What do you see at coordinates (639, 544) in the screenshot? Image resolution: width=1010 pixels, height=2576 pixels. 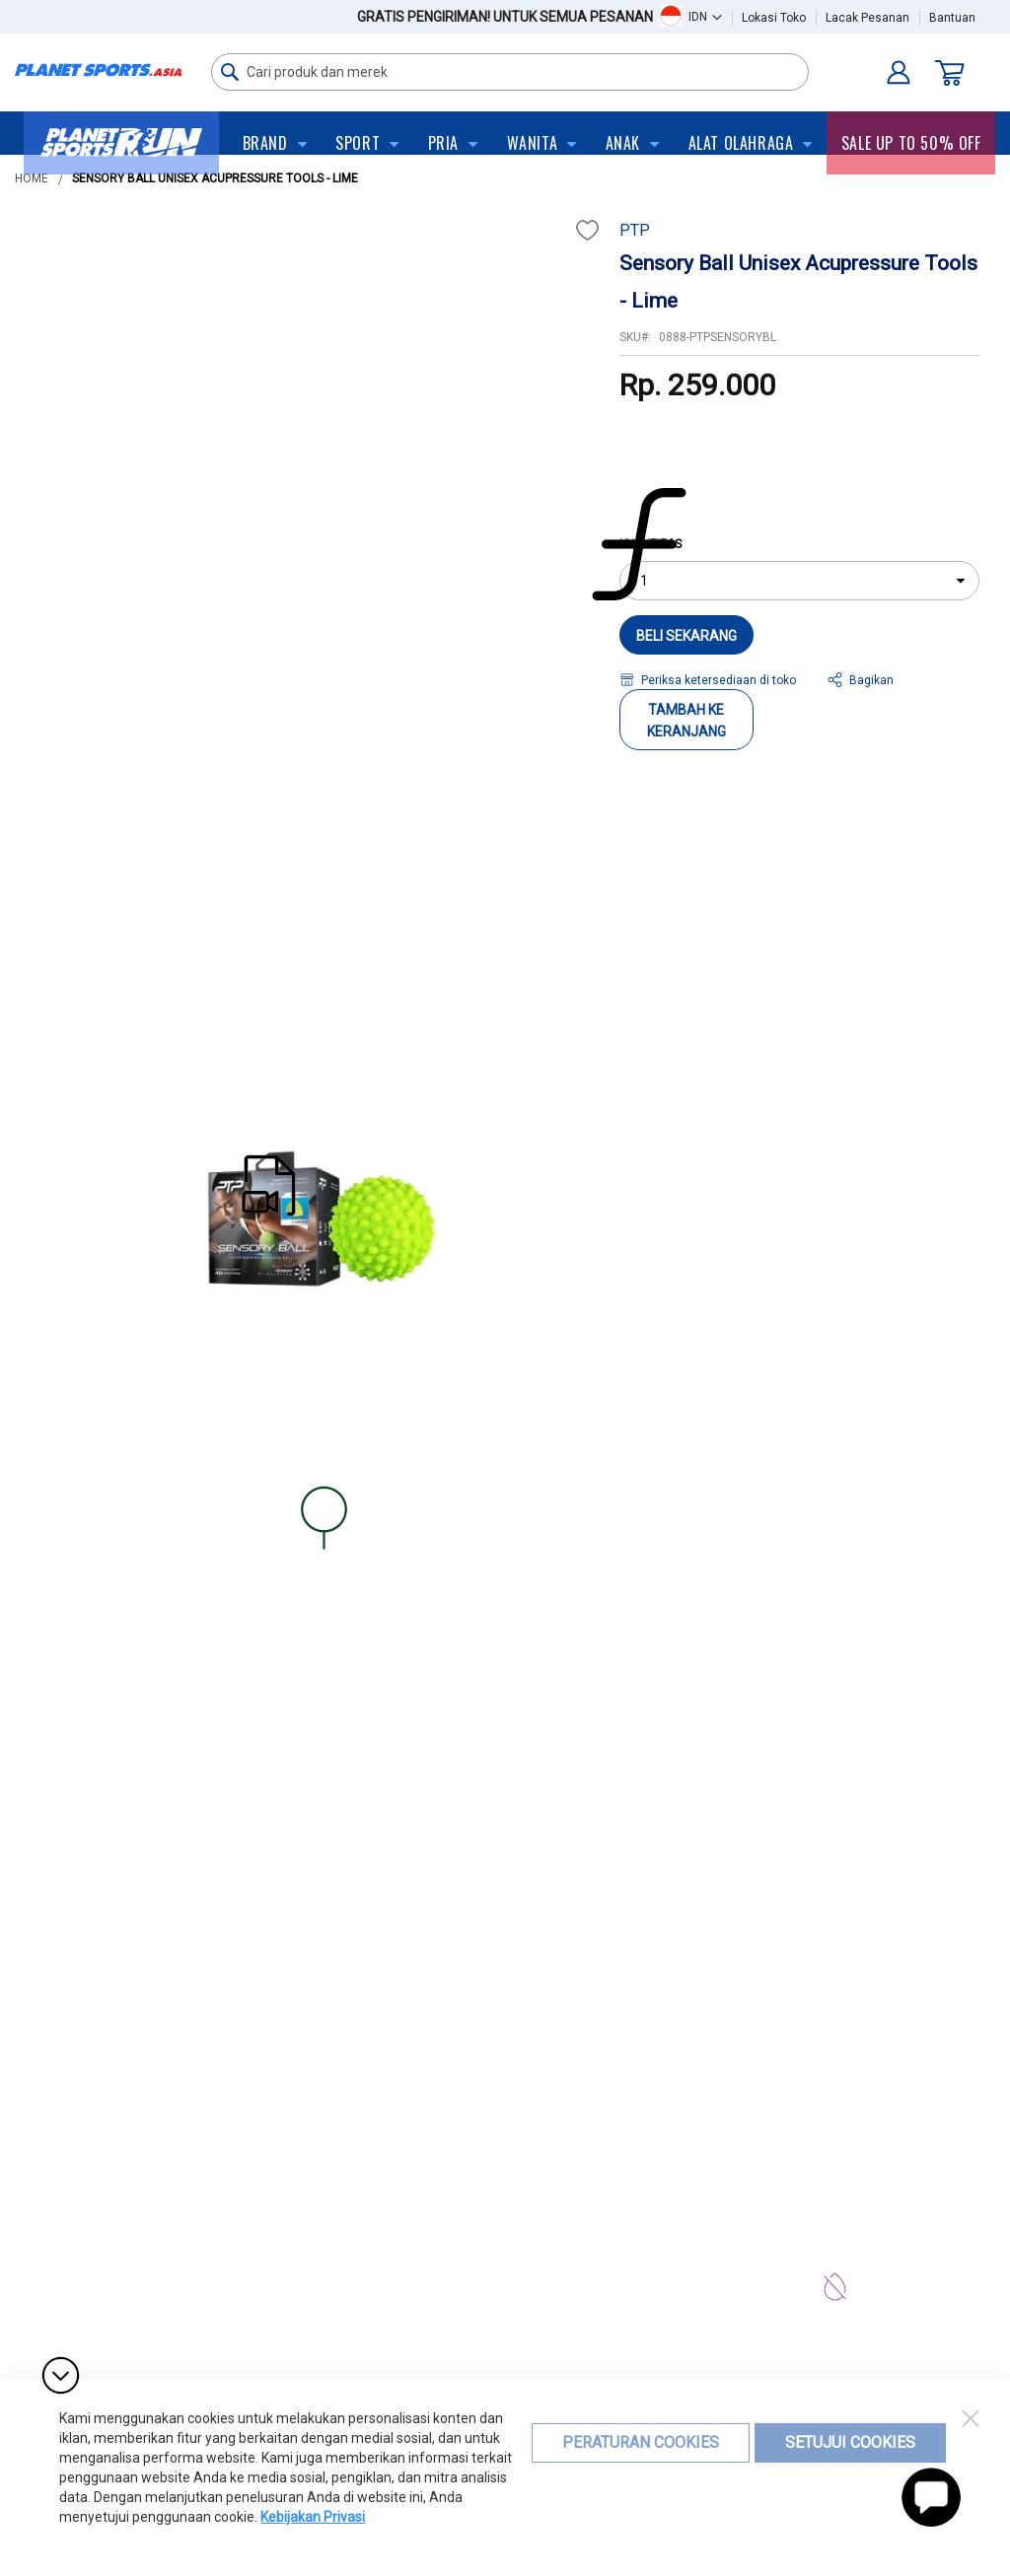 I see `access function or formula editor` at bounding box center [639, 544].